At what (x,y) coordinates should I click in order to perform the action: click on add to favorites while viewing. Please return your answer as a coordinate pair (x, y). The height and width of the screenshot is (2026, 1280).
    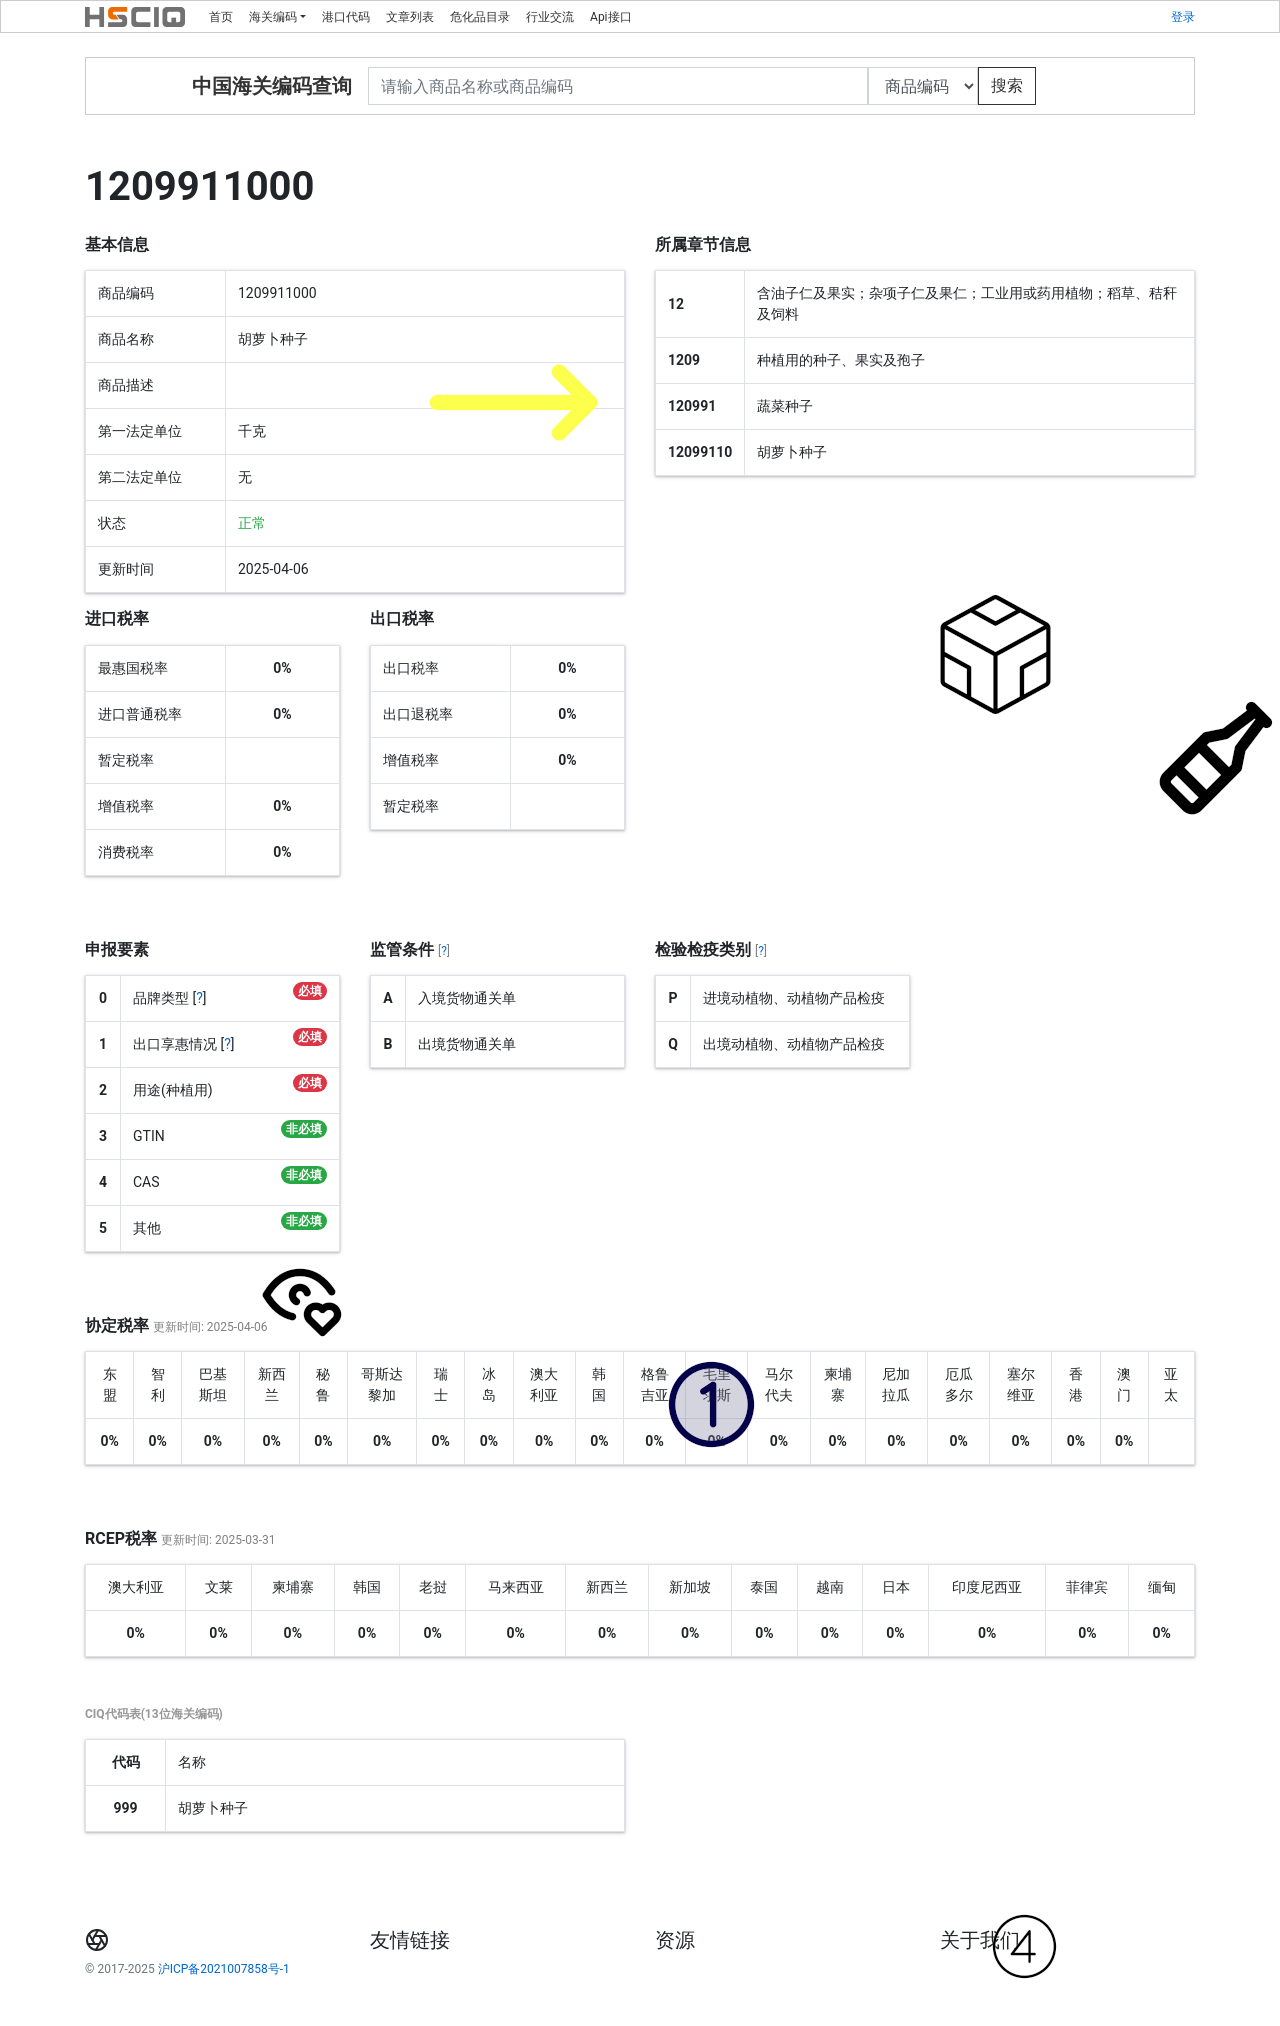
    Looking at the image, I should click on (300, 1295).